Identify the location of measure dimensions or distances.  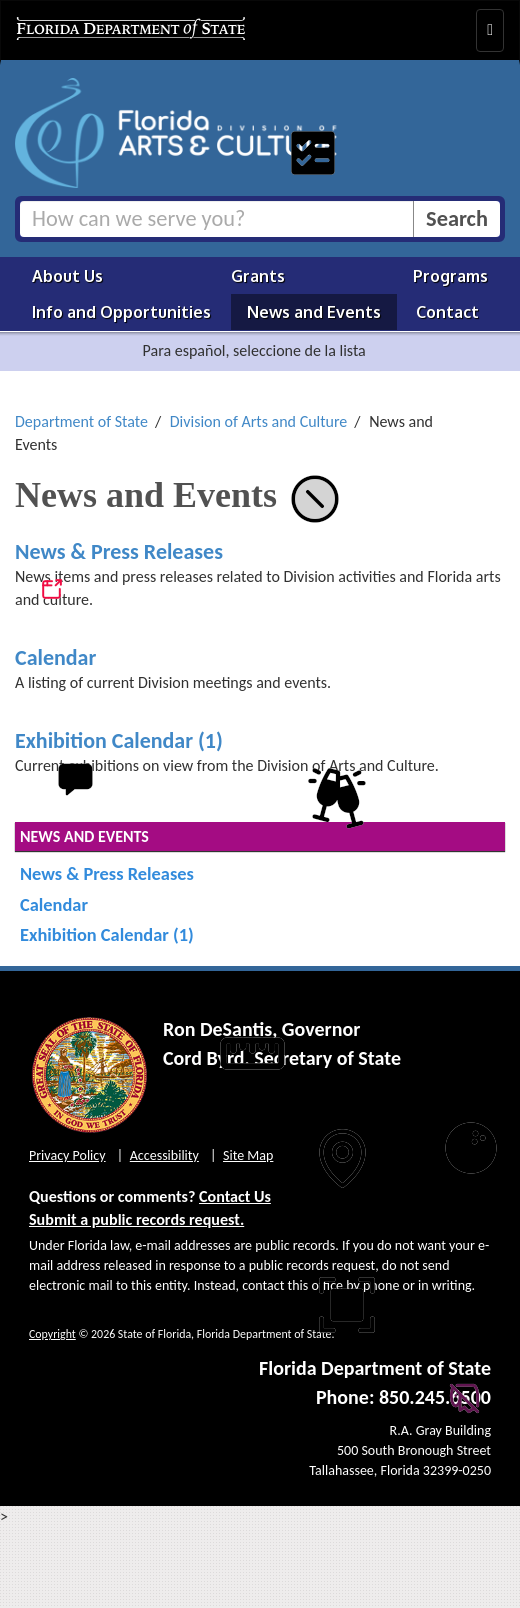
(252, 1053).